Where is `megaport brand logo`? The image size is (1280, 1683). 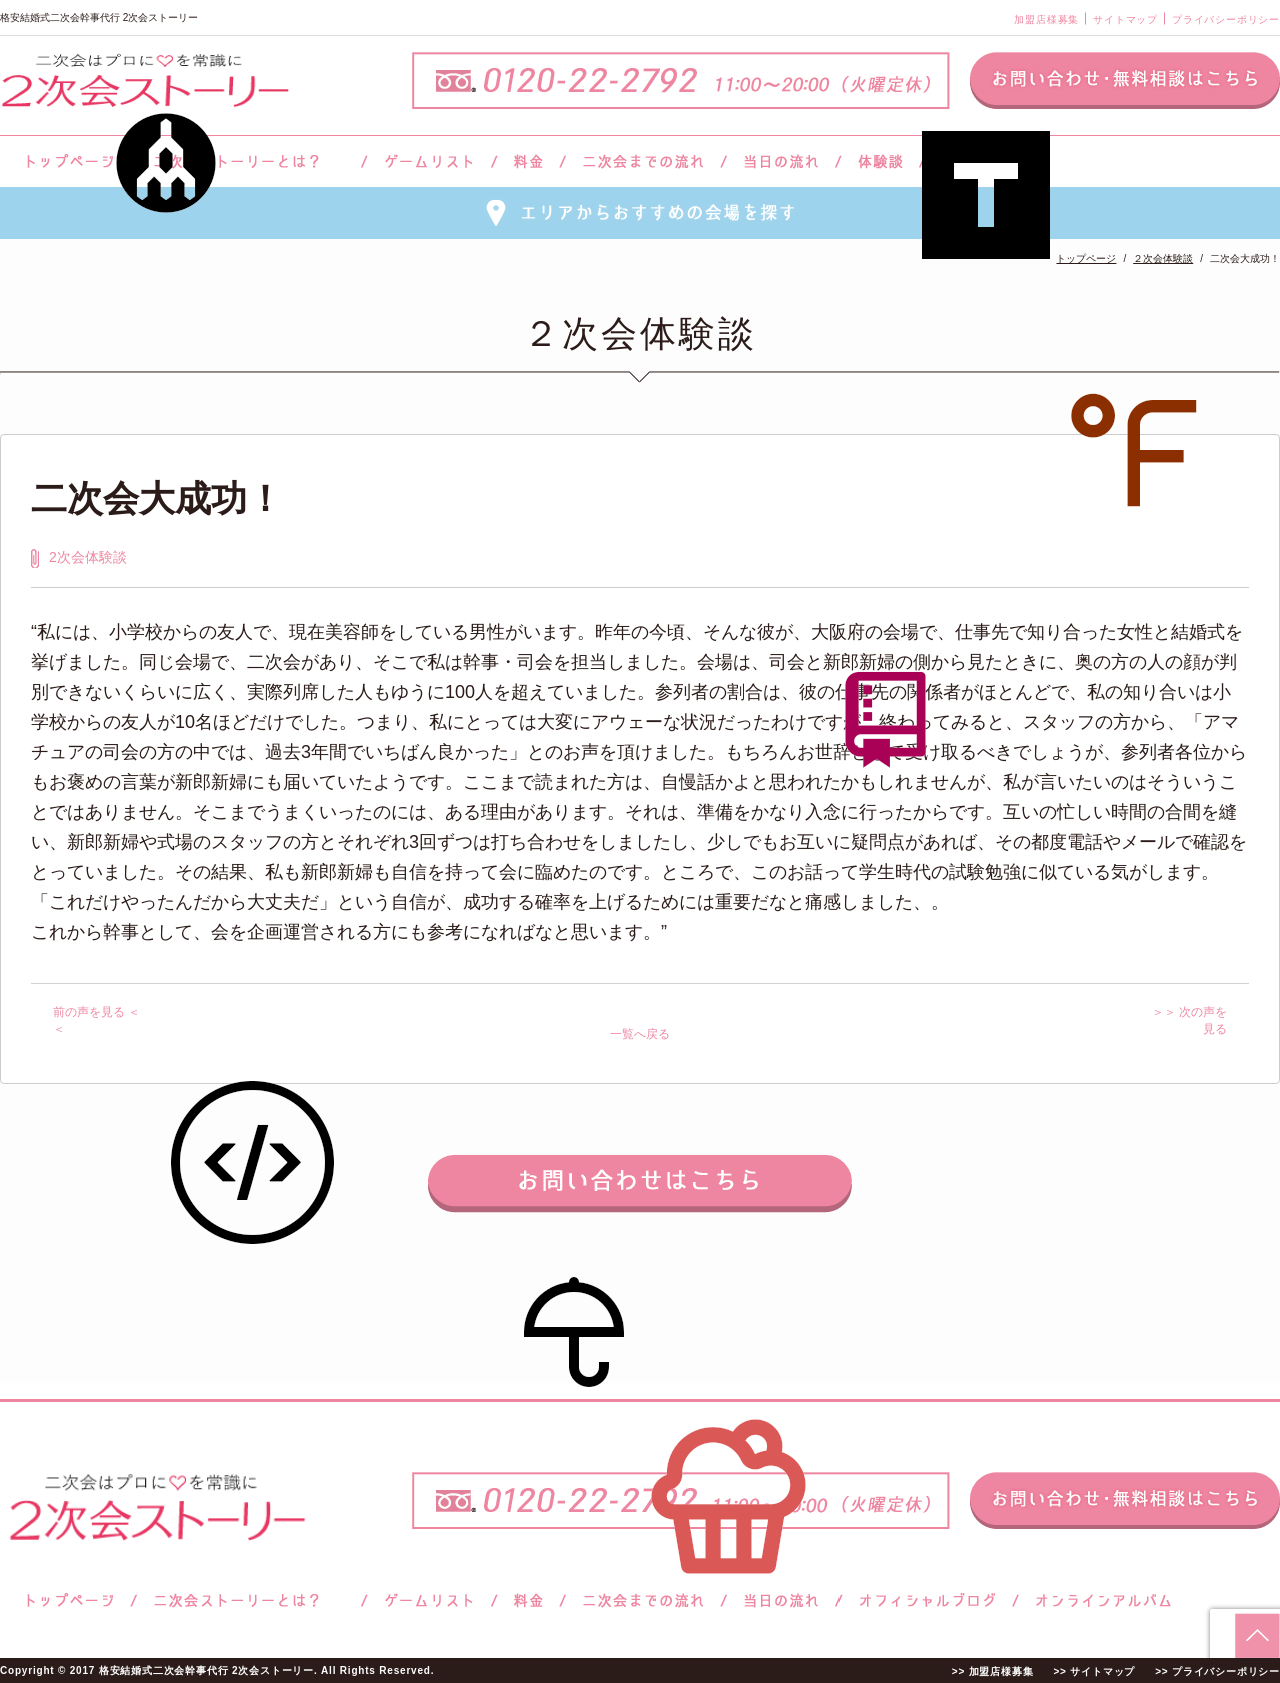
megaport brand logo is located at coordinates (166, 163).